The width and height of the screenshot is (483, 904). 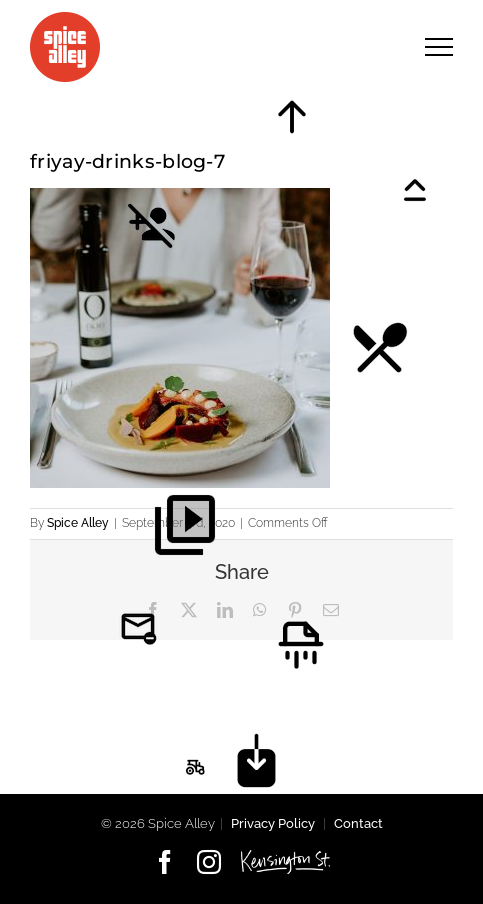 What do you see at coordinates (292, 117) in the screenshot?
I see `scroll to top of page` at bounding box center [292, 117].